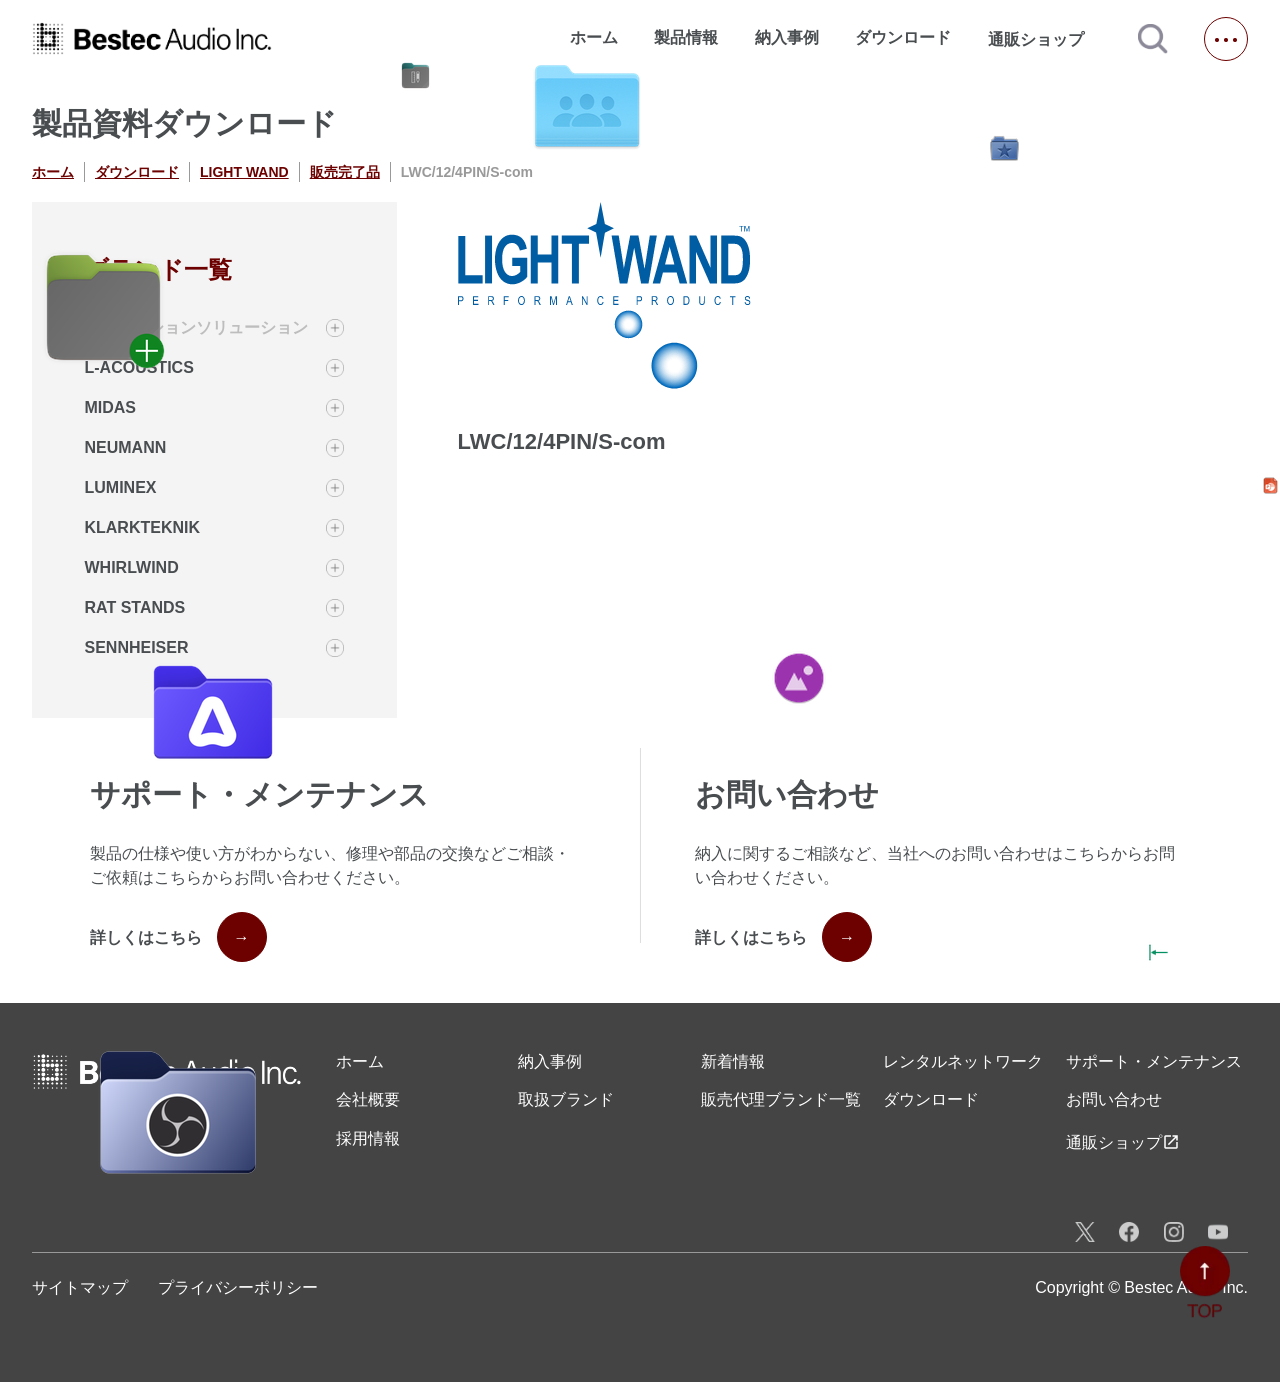 This screenshot has width=1280, height=1382. What do you see at coordinates (1004, 148) in the screenshot?
I see `access your favorites folder in the media library` at bounding box center [1004, 148].